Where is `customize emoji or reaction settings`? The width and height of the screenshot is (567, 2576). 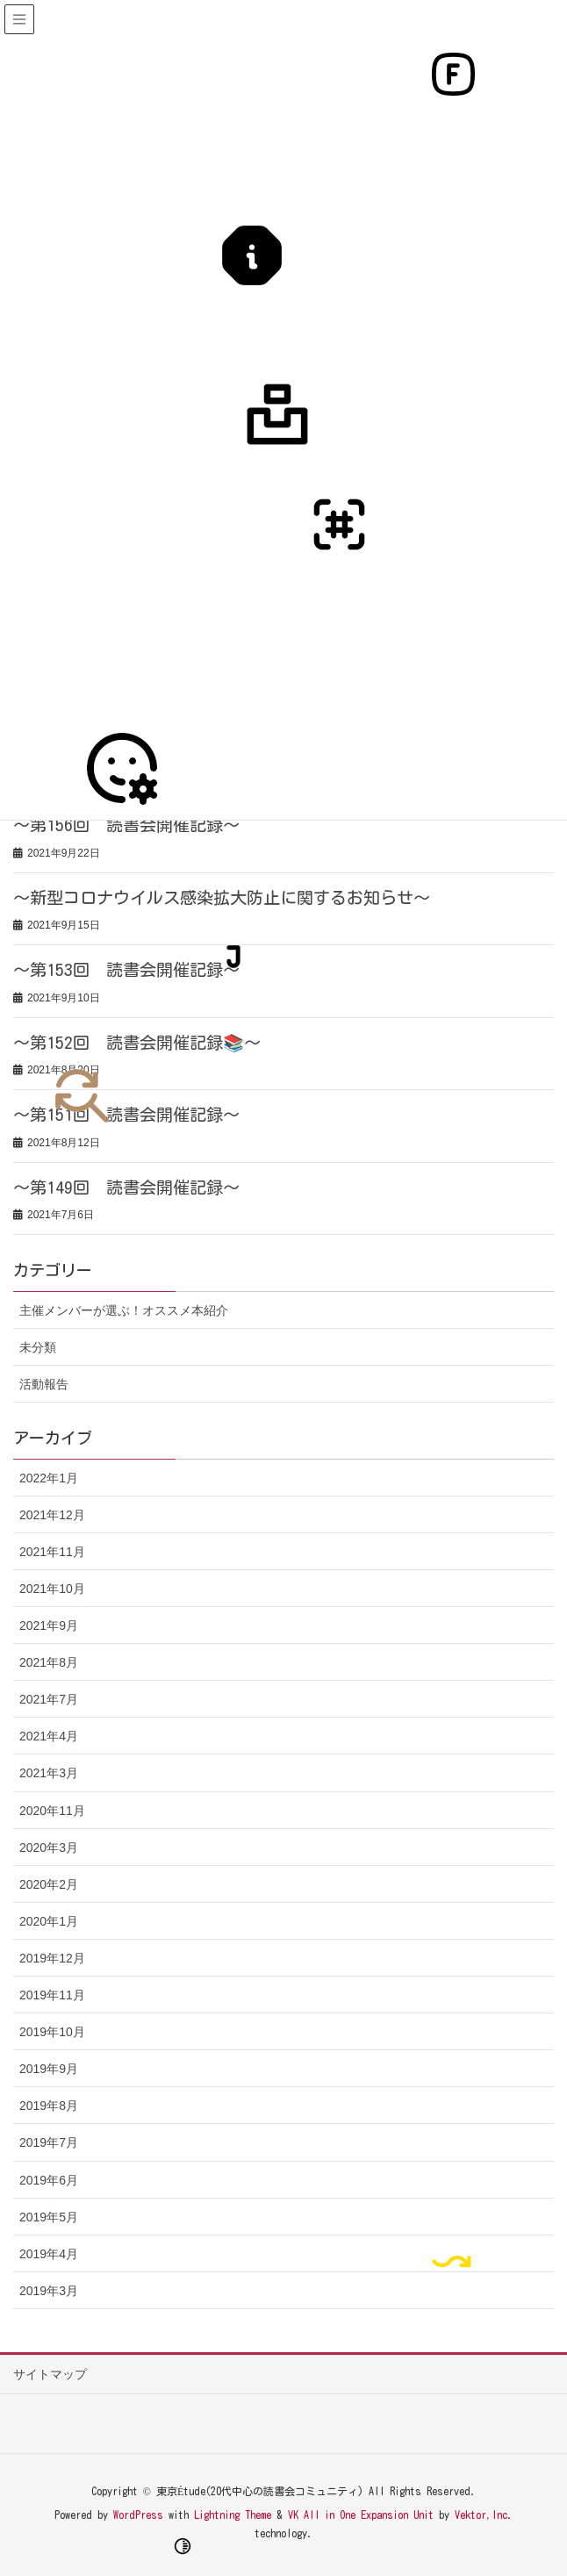
customize emoji or reaction settings is located at coordinates (122, 768).